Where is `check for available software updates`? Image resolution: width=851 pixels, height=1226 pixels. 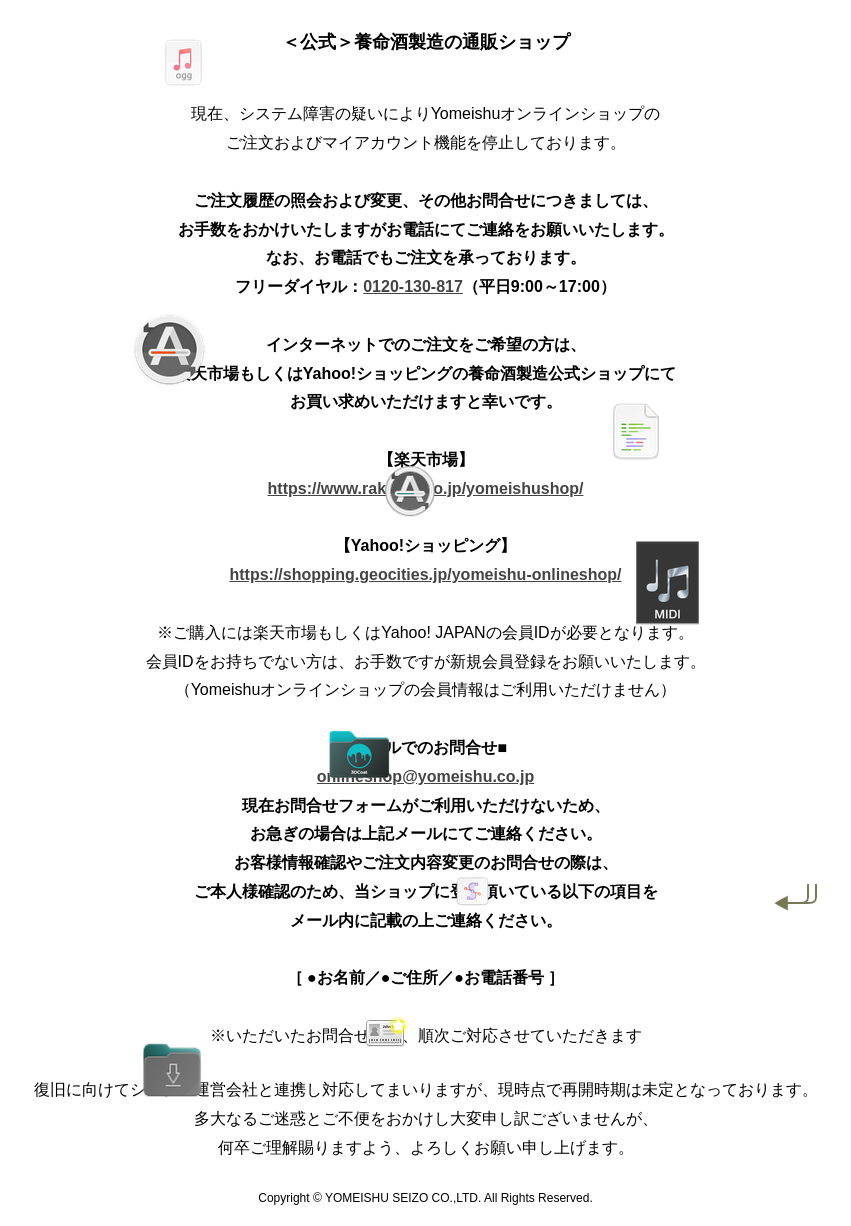
check for available software updates is located at coordinates (169, 349).